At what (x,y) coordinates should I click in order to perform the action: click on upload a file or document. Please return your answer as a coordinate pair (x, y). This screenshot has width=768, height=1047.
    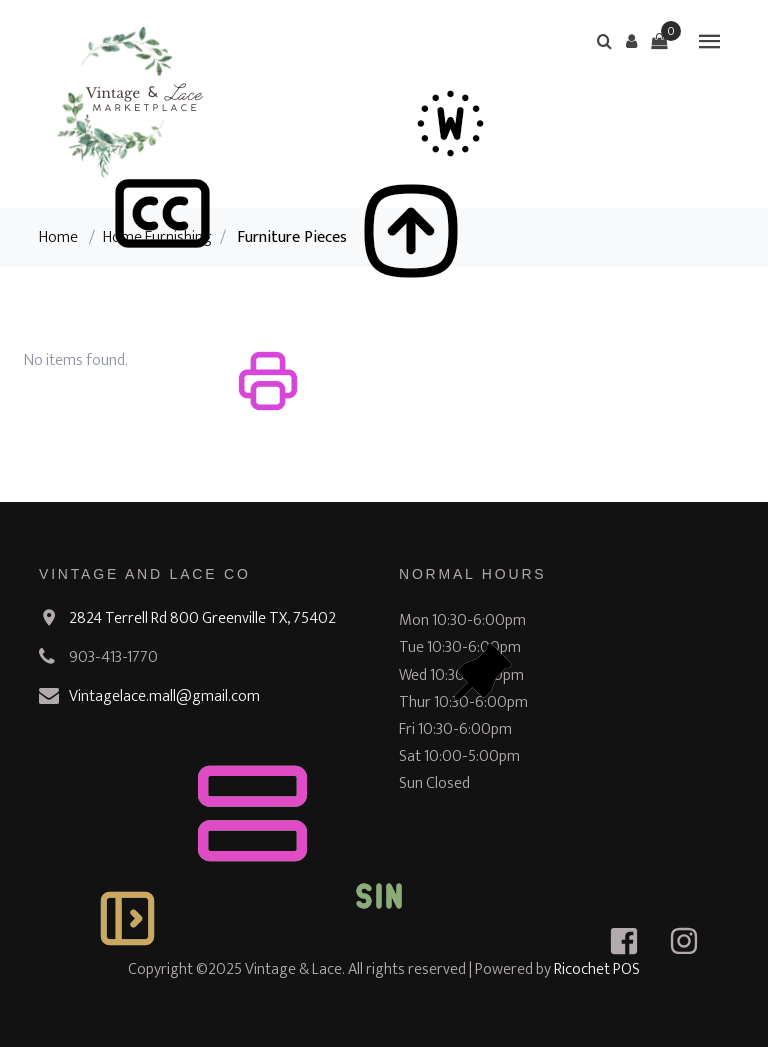
    Looking at the image, I should click on (411, 231).